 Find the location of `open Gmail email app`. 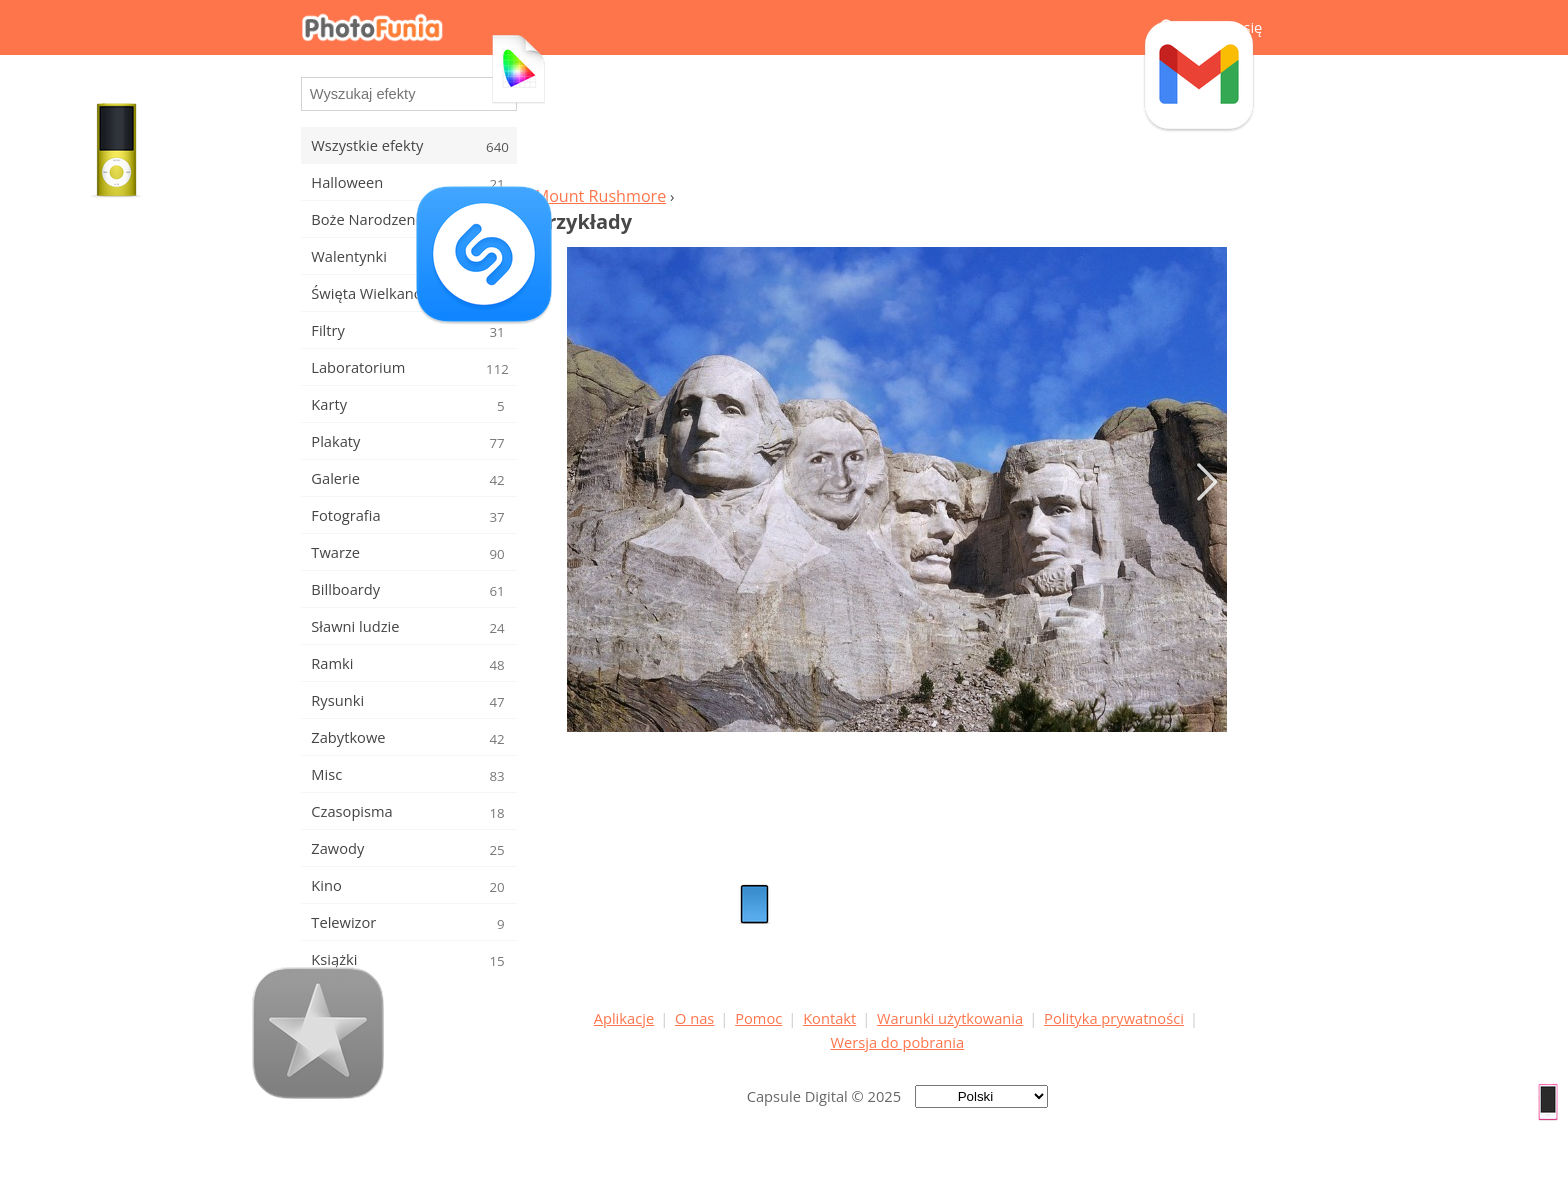

open Gmail email app is located at coordinates (1199, 75).